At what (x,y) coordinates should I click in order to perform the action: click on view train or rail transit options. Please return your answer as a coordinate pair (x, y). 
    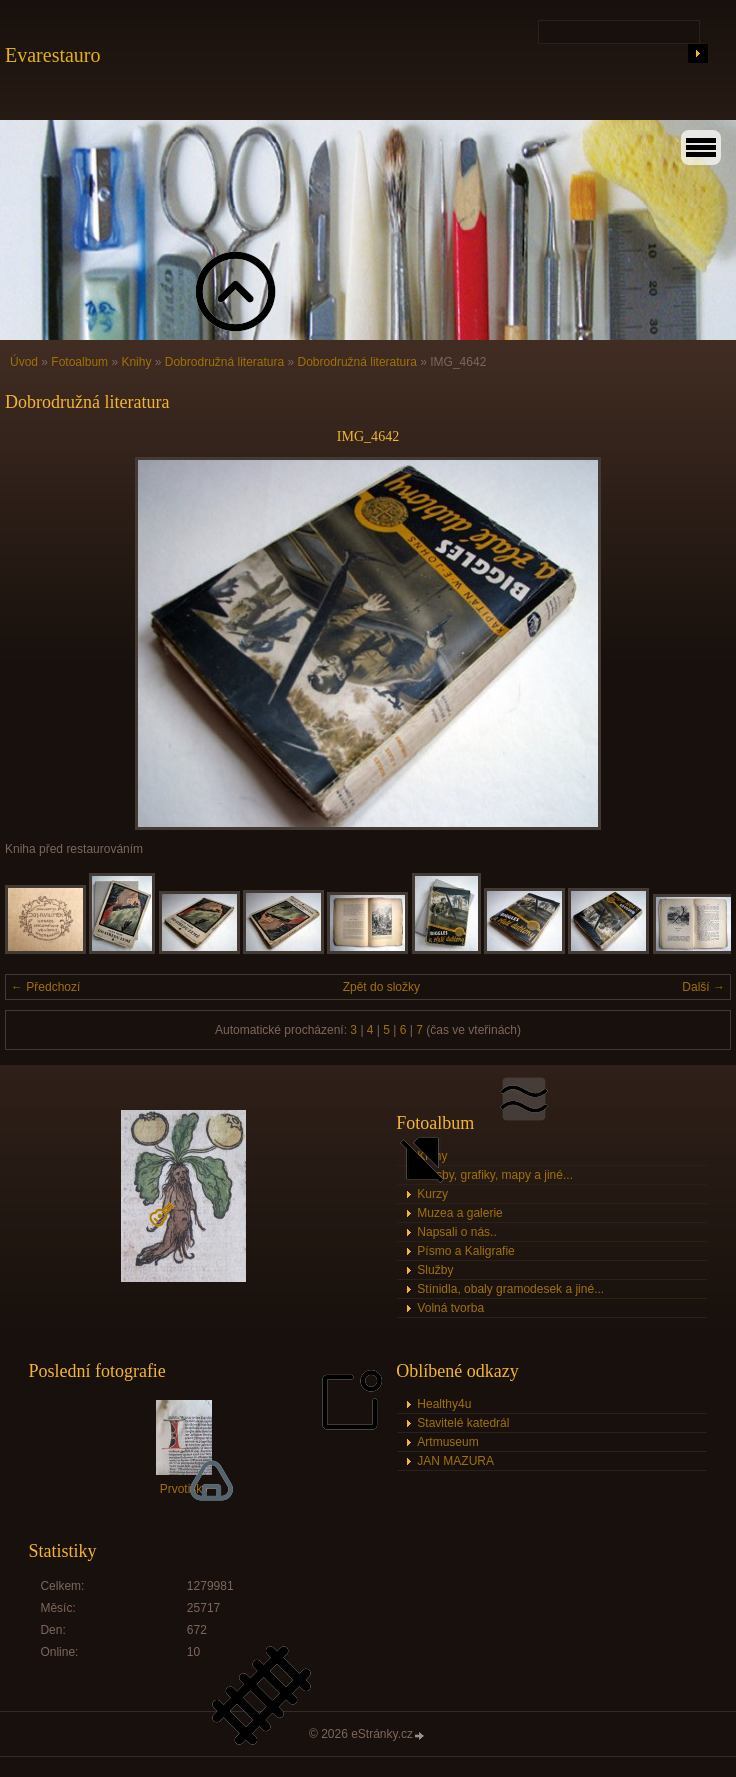
    Looking at the image, I should click on (261, 1695).